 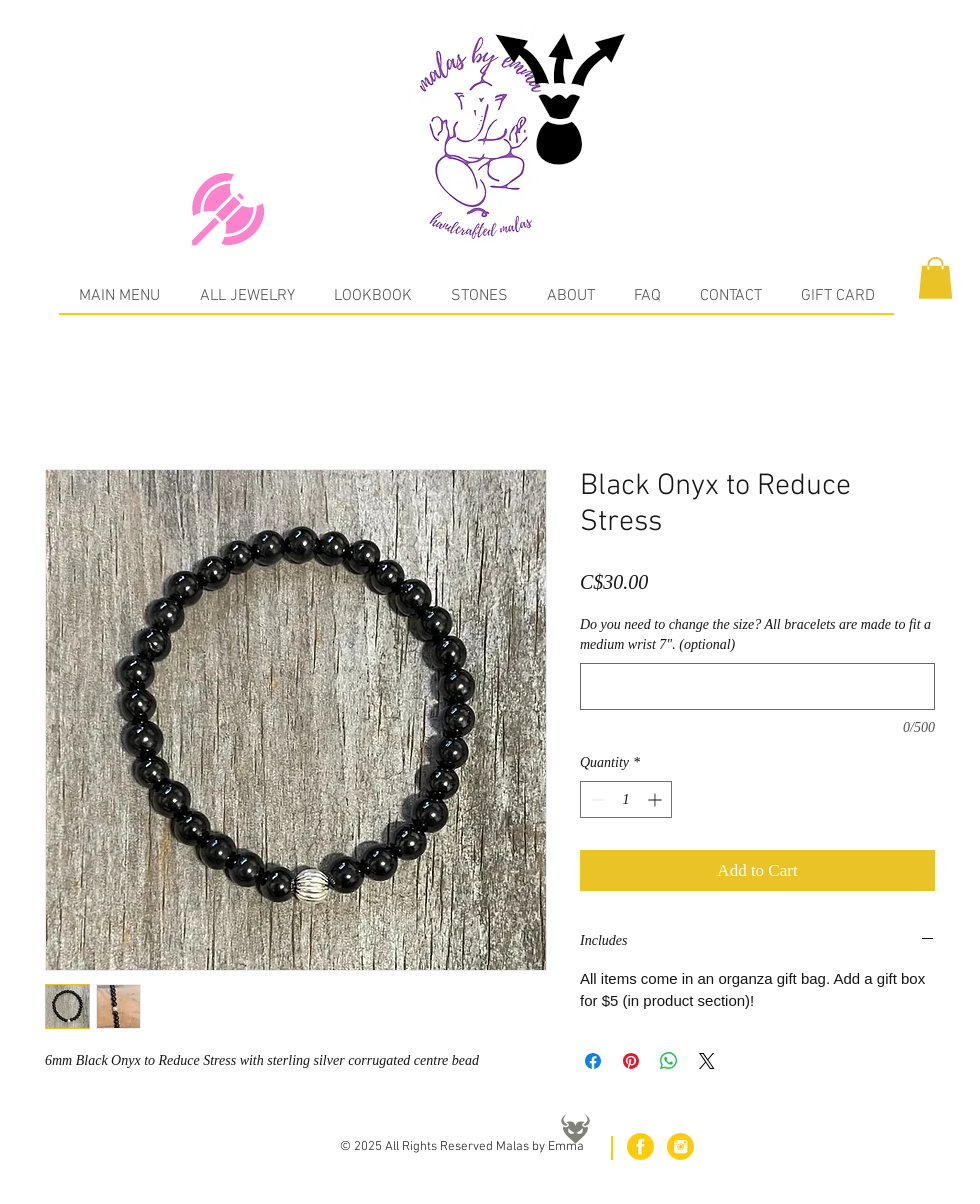 What do you see at coordinates (575, 1128) in the screenshot?
I see `indicates a villain or antagonist character with romantic themes` at bounding box center [575, 1128].